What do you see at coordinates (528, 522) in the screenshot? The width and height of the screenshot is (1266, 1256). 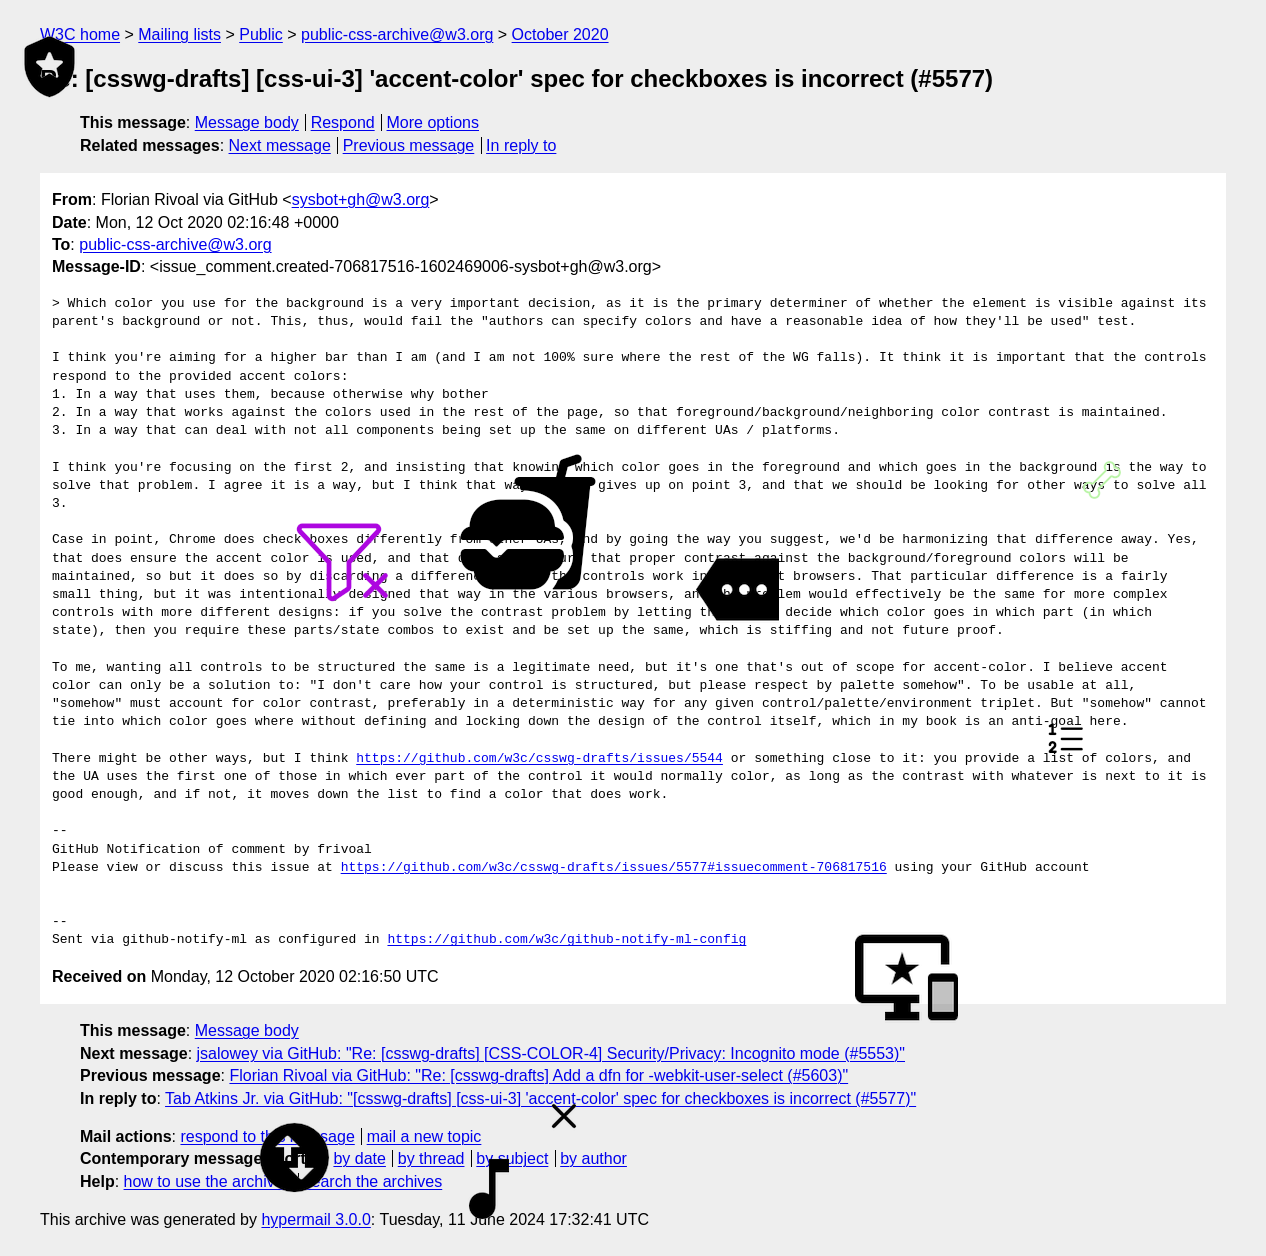 I see `browse nearby fast food restaurants` at bounding box center [528, 522].